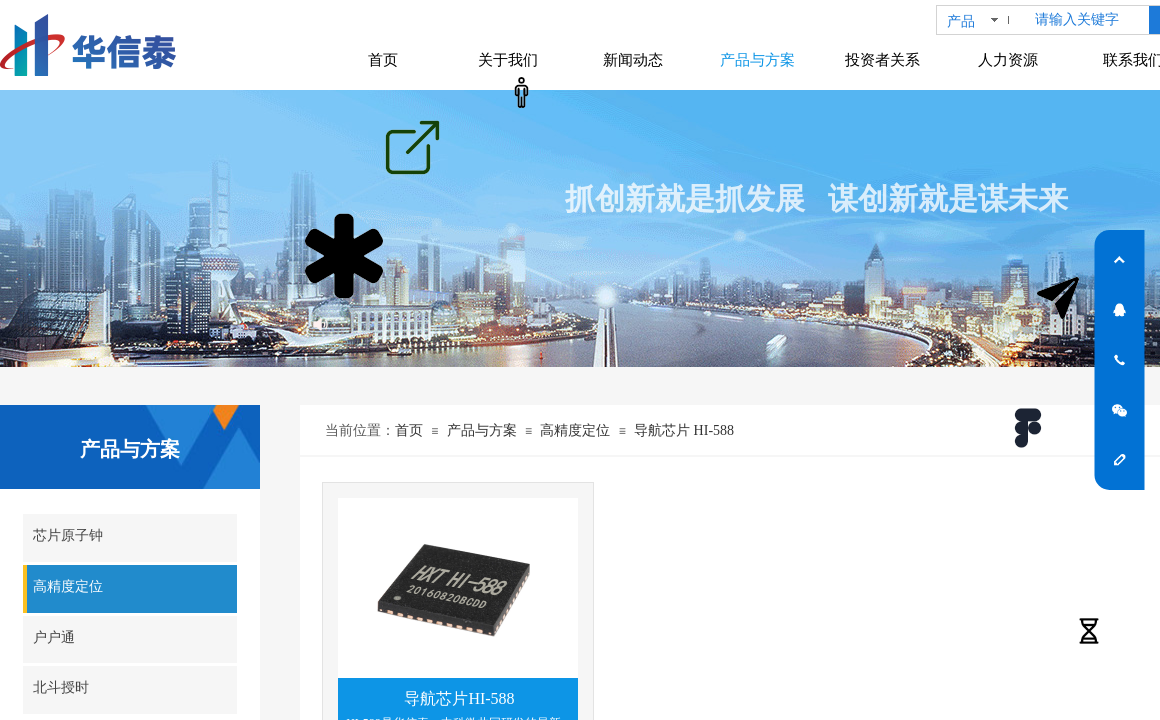 The width and height of the screenshot is (1160, 720). I want to click on open Figma design tool, so click(1028, 428).